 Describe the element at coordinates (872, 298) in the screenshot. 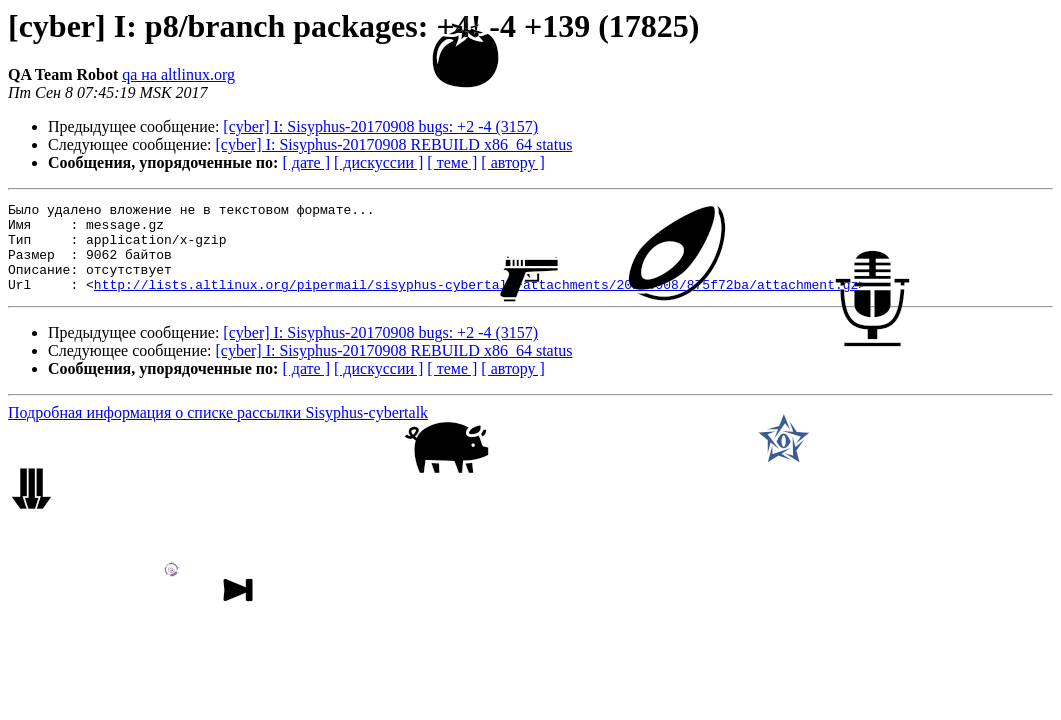

I see `access voice recording features` at that location.